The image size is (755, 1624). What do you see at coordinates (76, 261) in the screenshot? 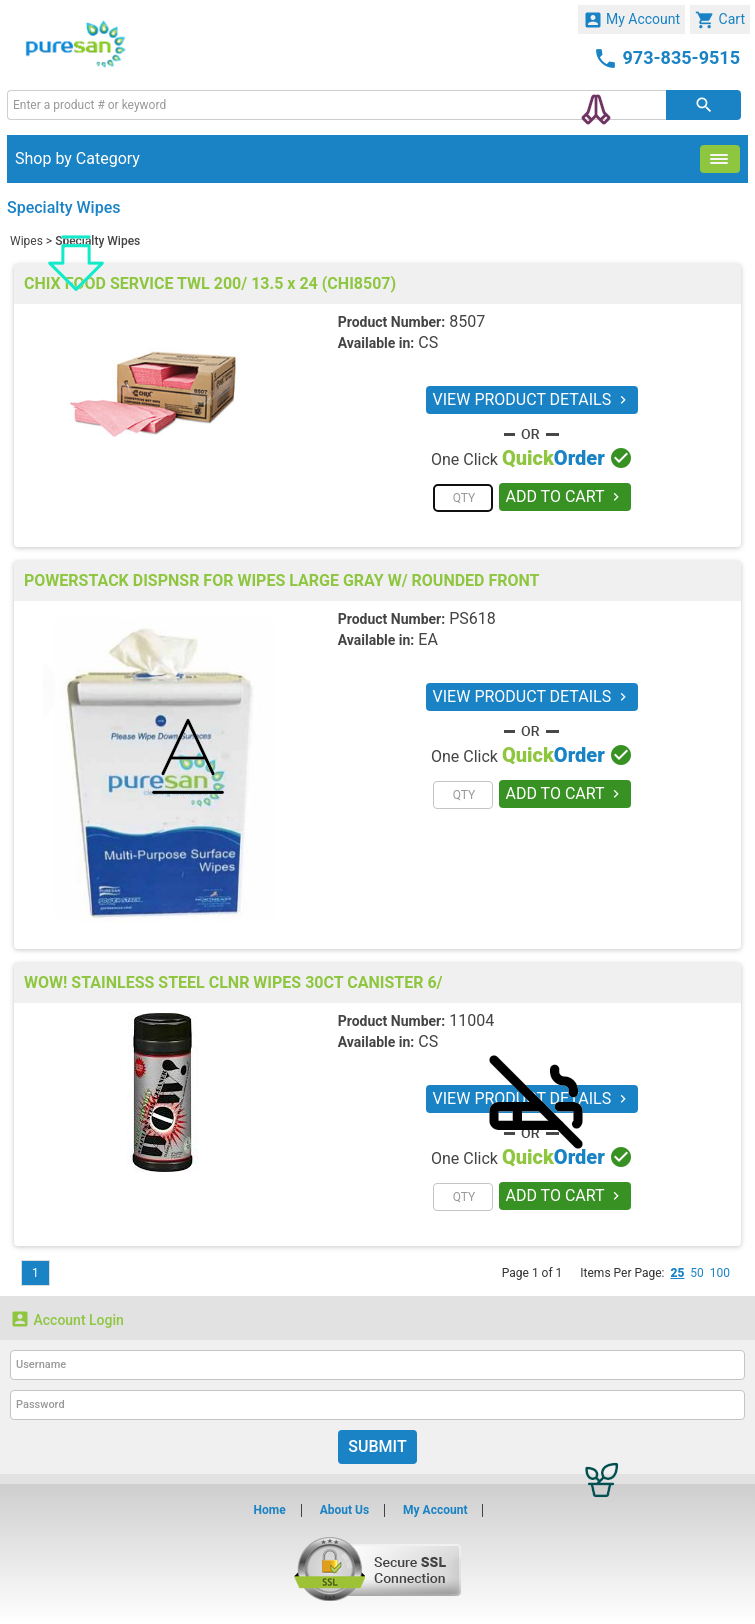
I see `download a file or content` at bounding box center [76, 261].